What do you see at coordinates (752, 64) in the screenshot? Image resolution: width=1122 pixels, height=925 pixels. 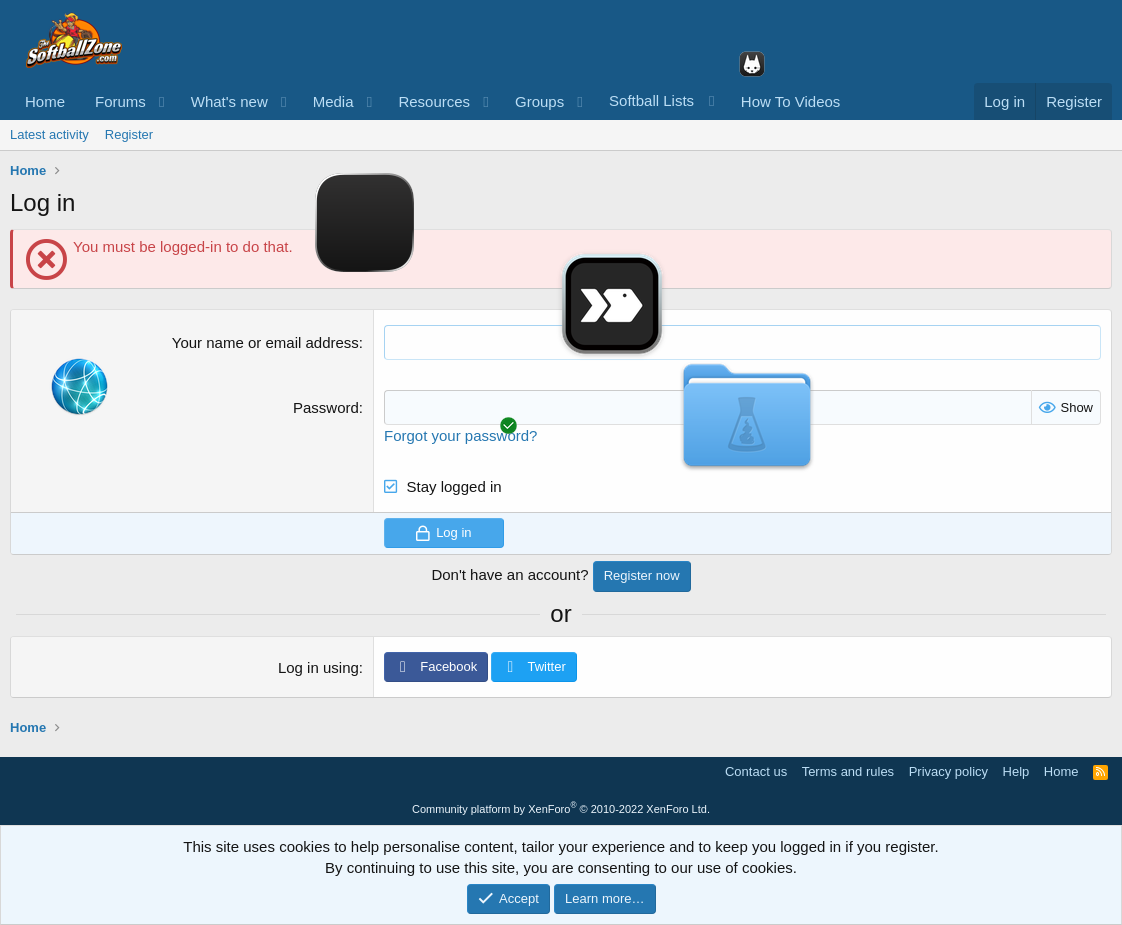 I see `launch the stray video game app` at bounding box center [752, 64].